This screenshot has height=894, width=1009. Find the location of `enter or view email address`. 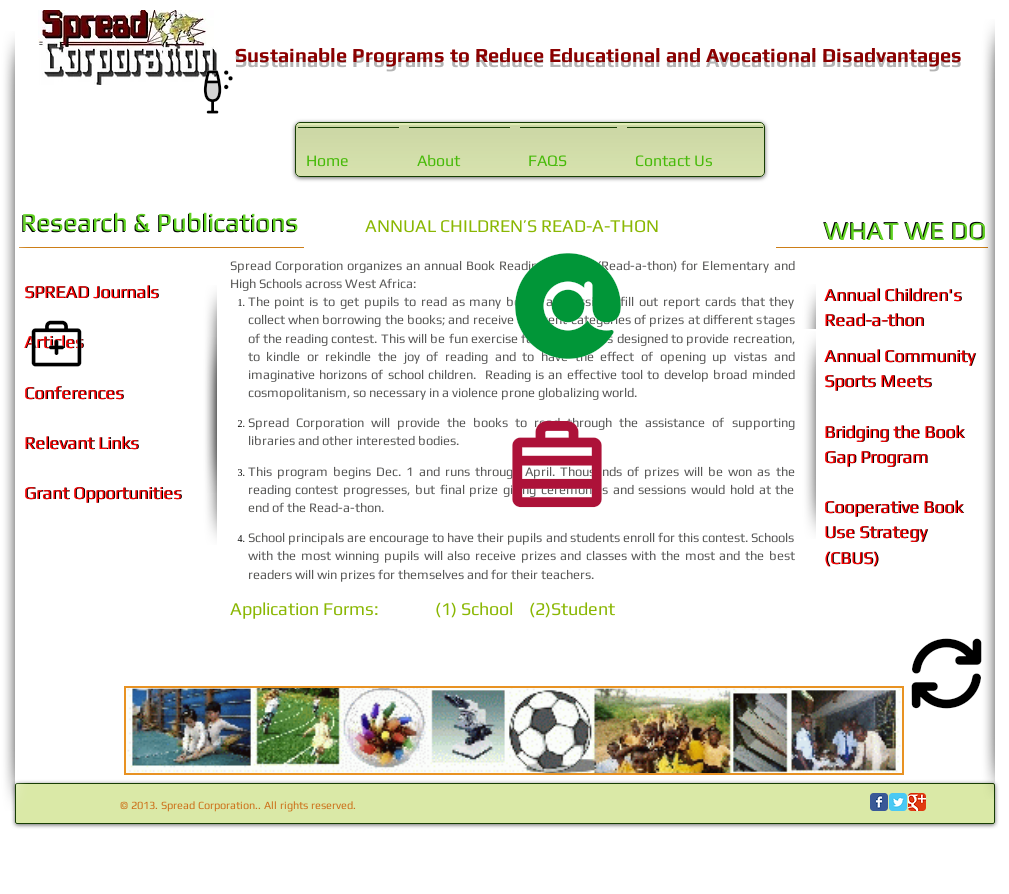

enter or view email address is located at coordinates (568, 306).